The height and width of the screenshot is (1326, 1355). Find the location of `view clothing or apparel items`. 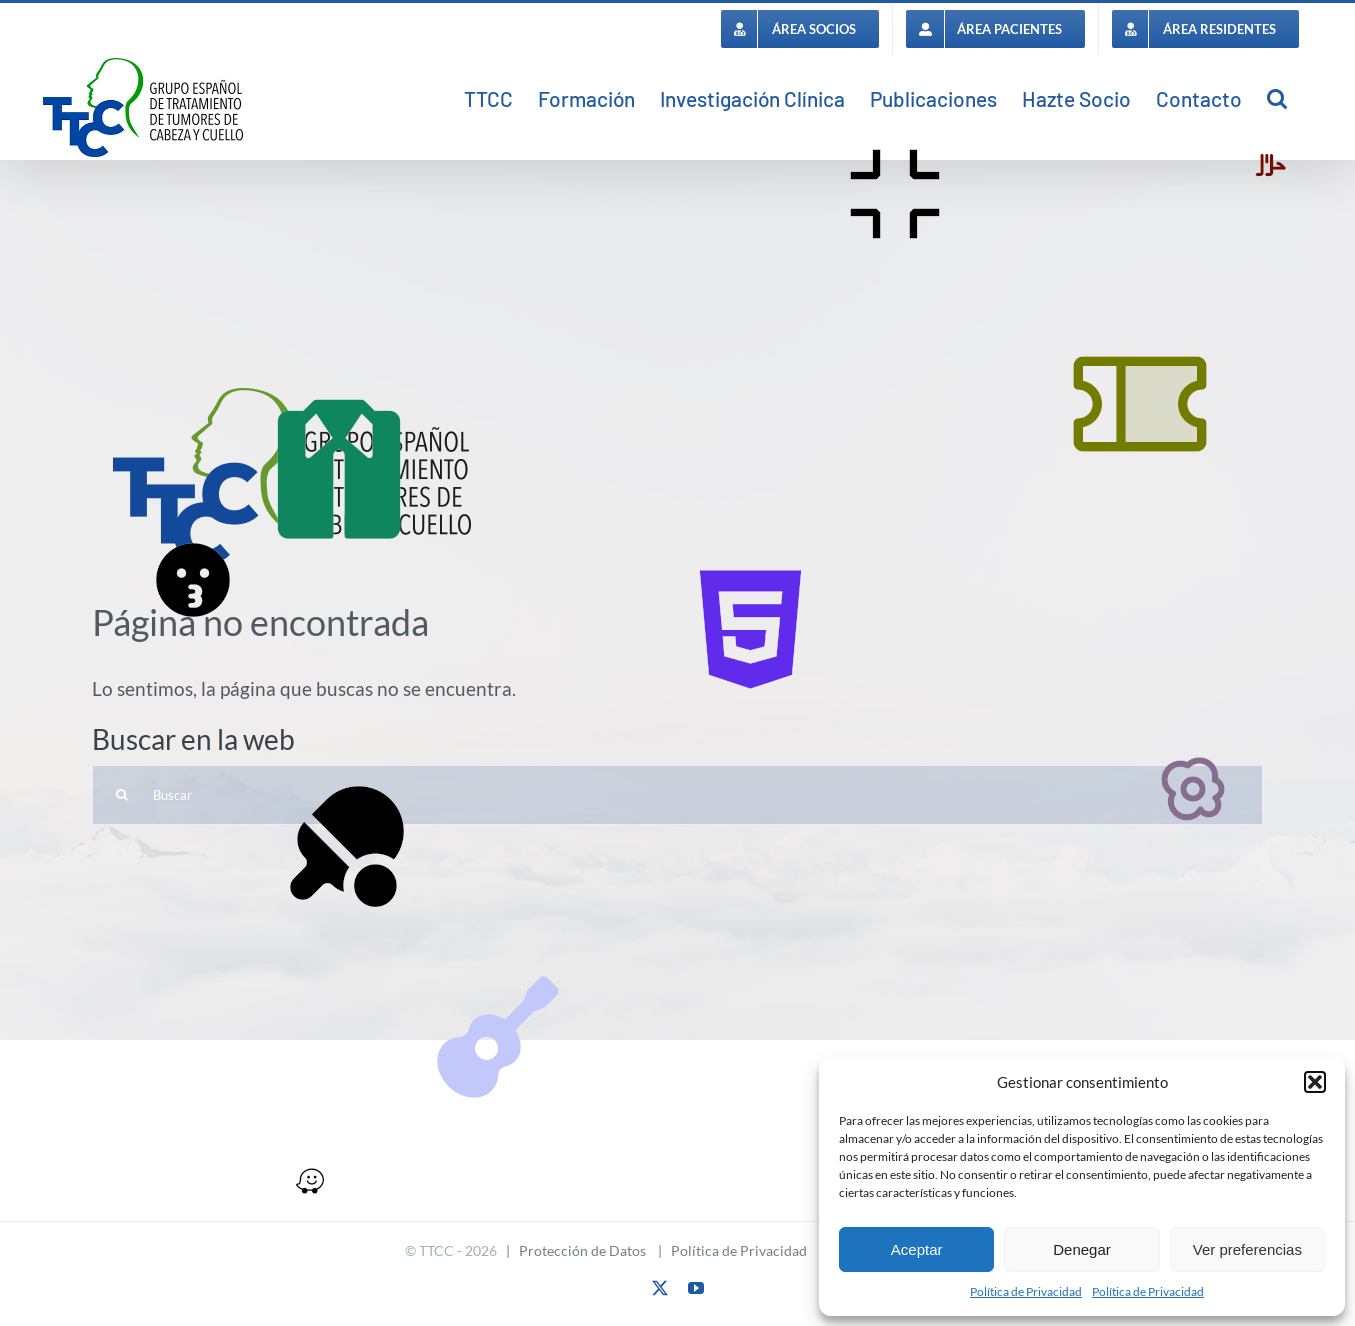

view clothing or apparel items is located at coordinates (339, 472).